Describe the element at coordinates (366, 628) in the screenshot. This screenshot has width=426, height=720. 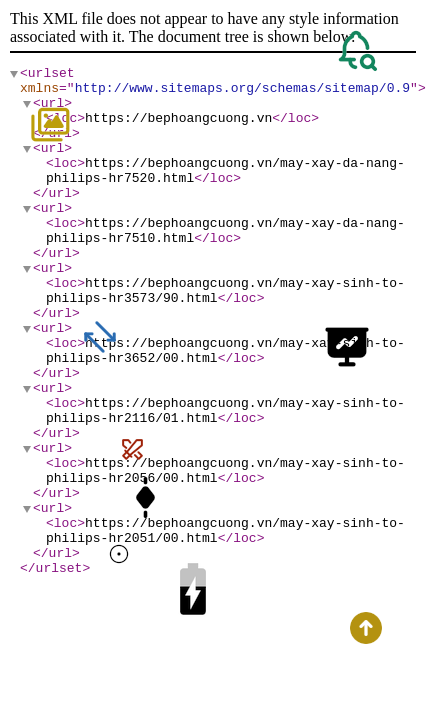
I see `upload a file or content` at that location.